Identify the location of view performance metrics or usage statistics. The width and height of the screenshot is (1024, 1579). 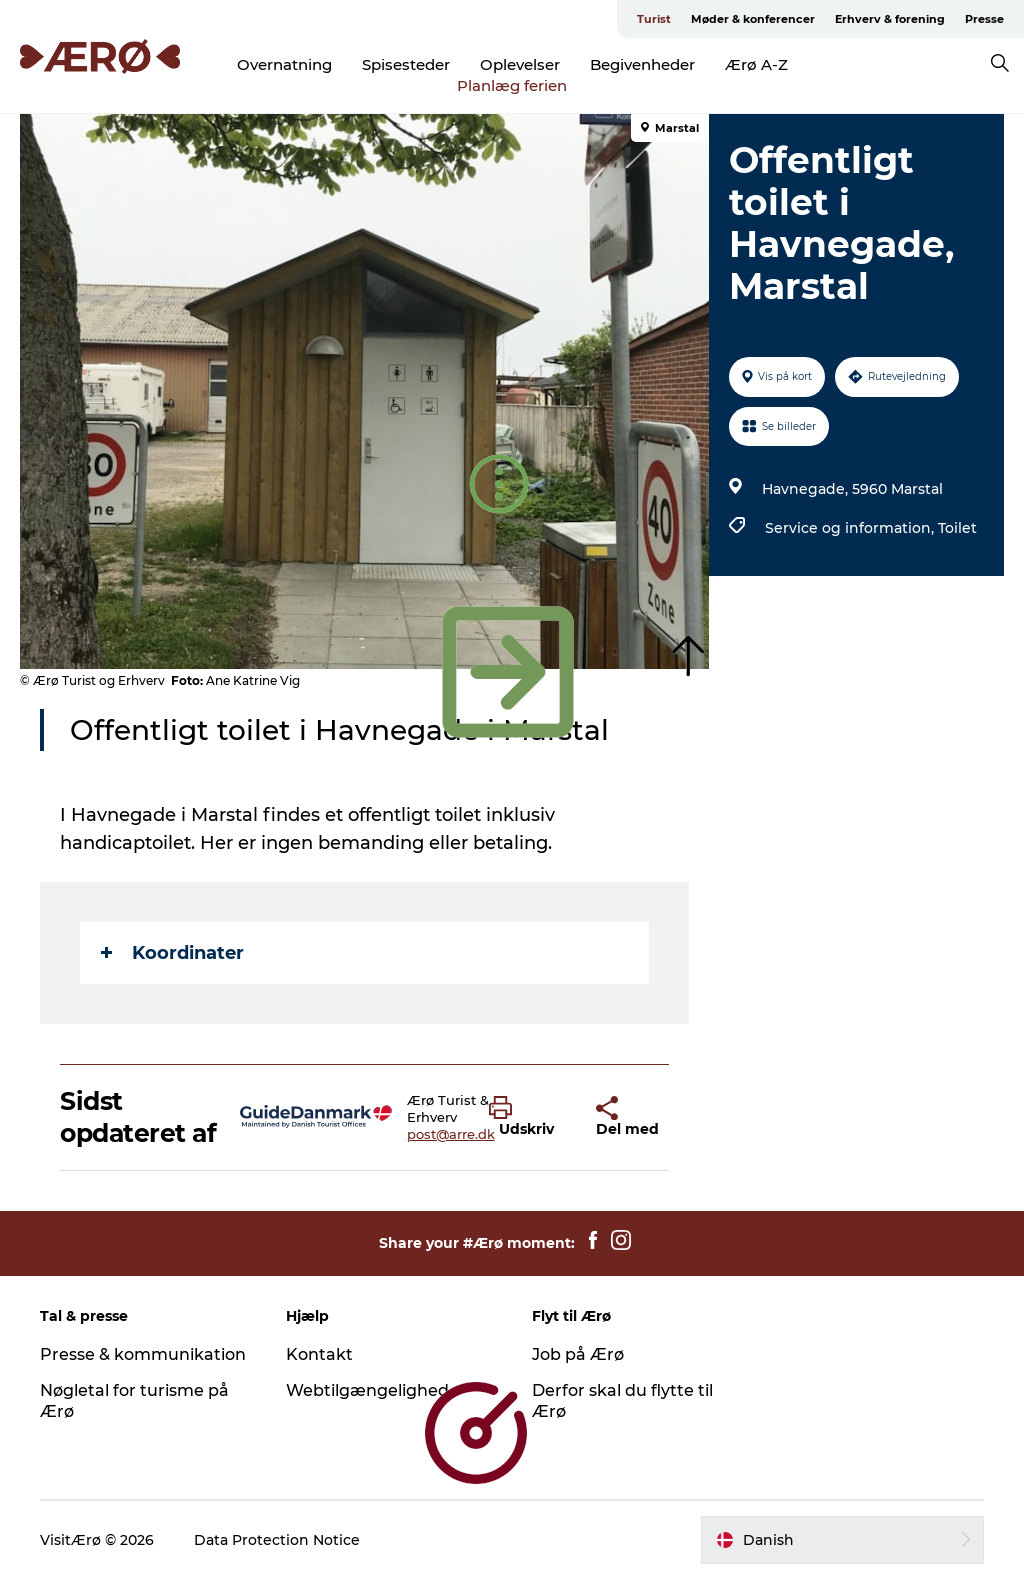
(476, 1433).